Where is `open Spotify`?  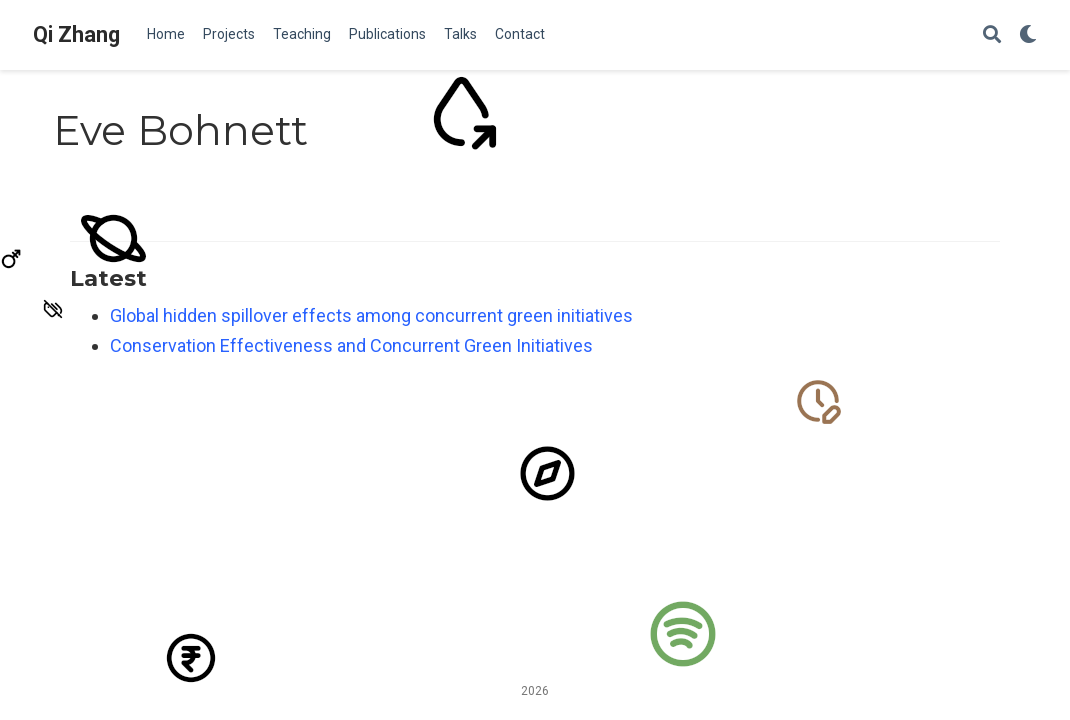 open Spotify is located at coordinates (683, 634).